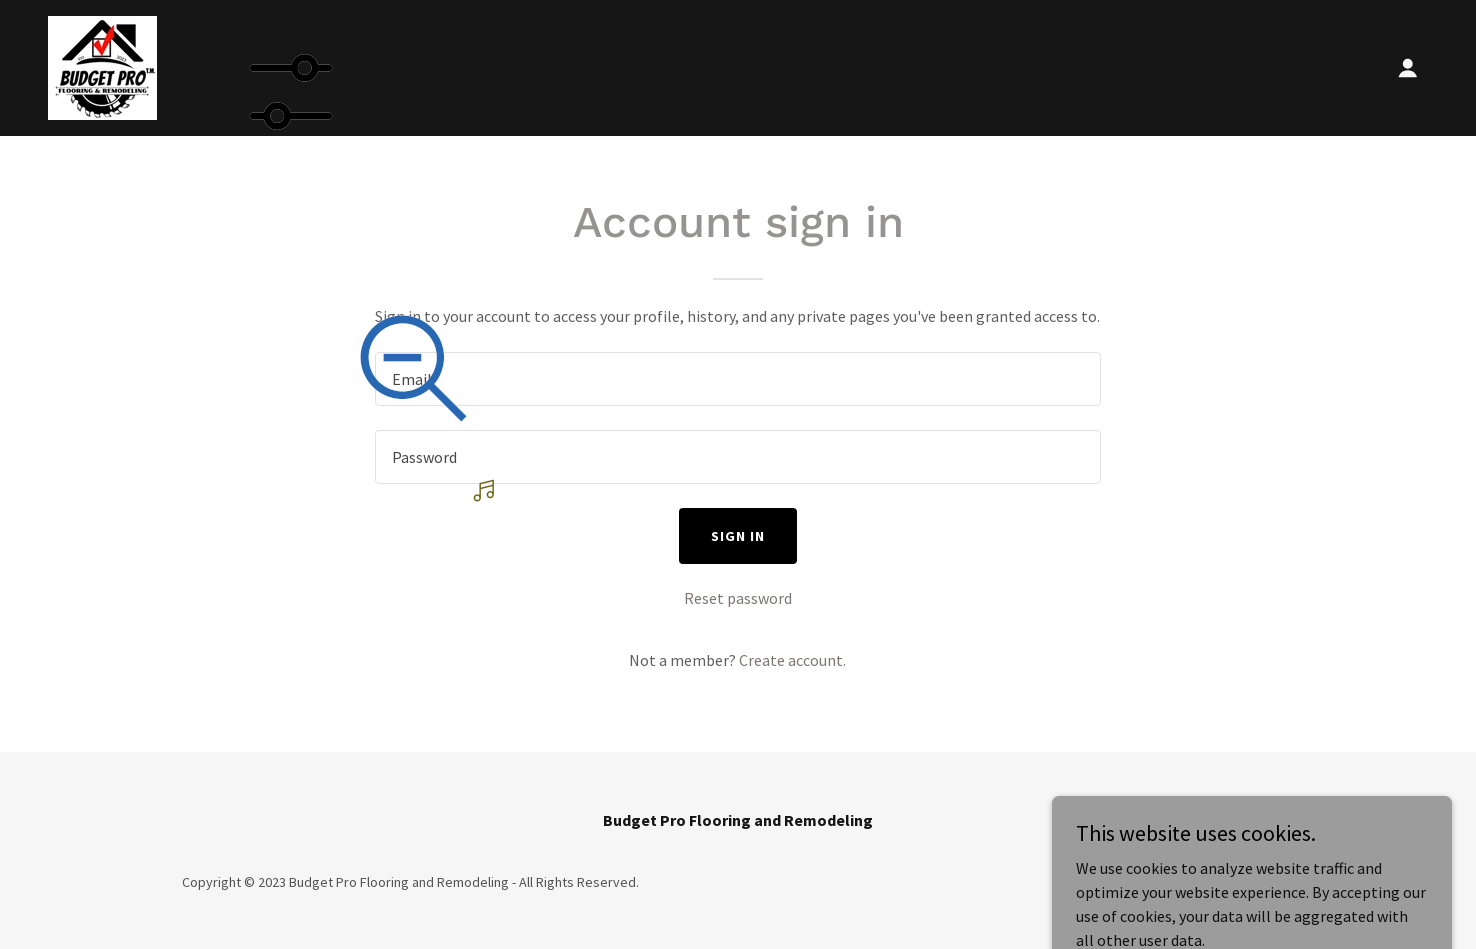 This screenshot has width=1476, height=949. Describe the element at coordinates (291, 92) in the screenshot. I see `open settings or preferences` at that location.